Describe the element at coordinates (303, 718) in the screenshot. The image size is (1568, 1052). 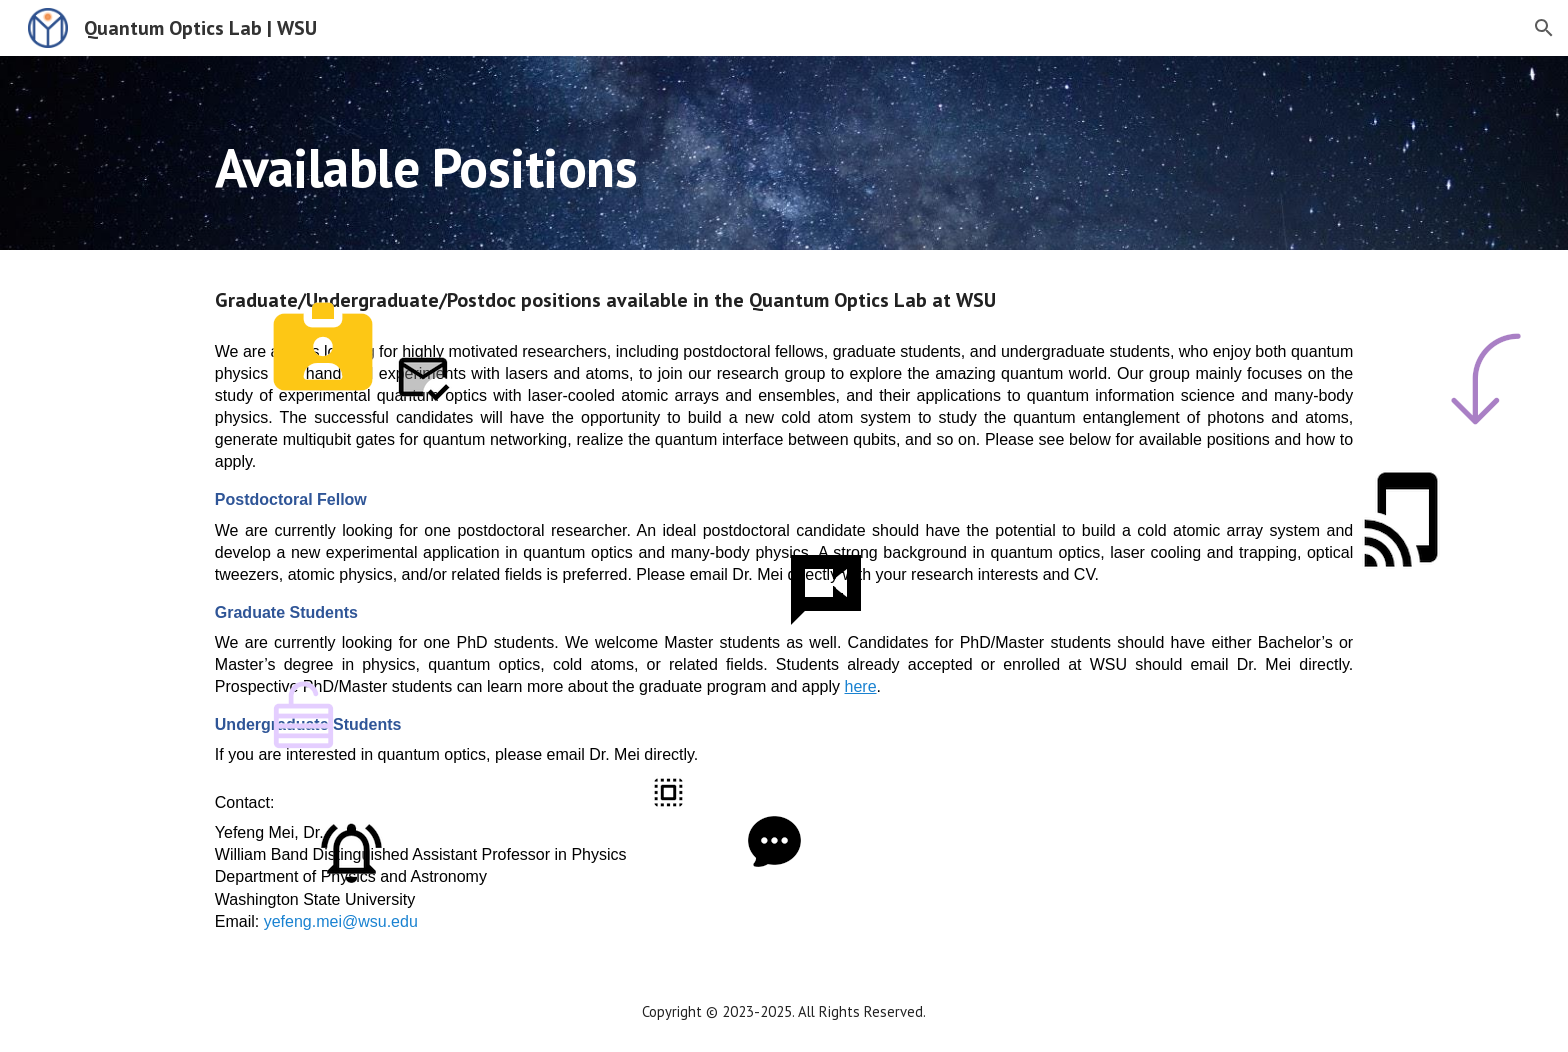
I see `unlocked or unsecured state` at that location.